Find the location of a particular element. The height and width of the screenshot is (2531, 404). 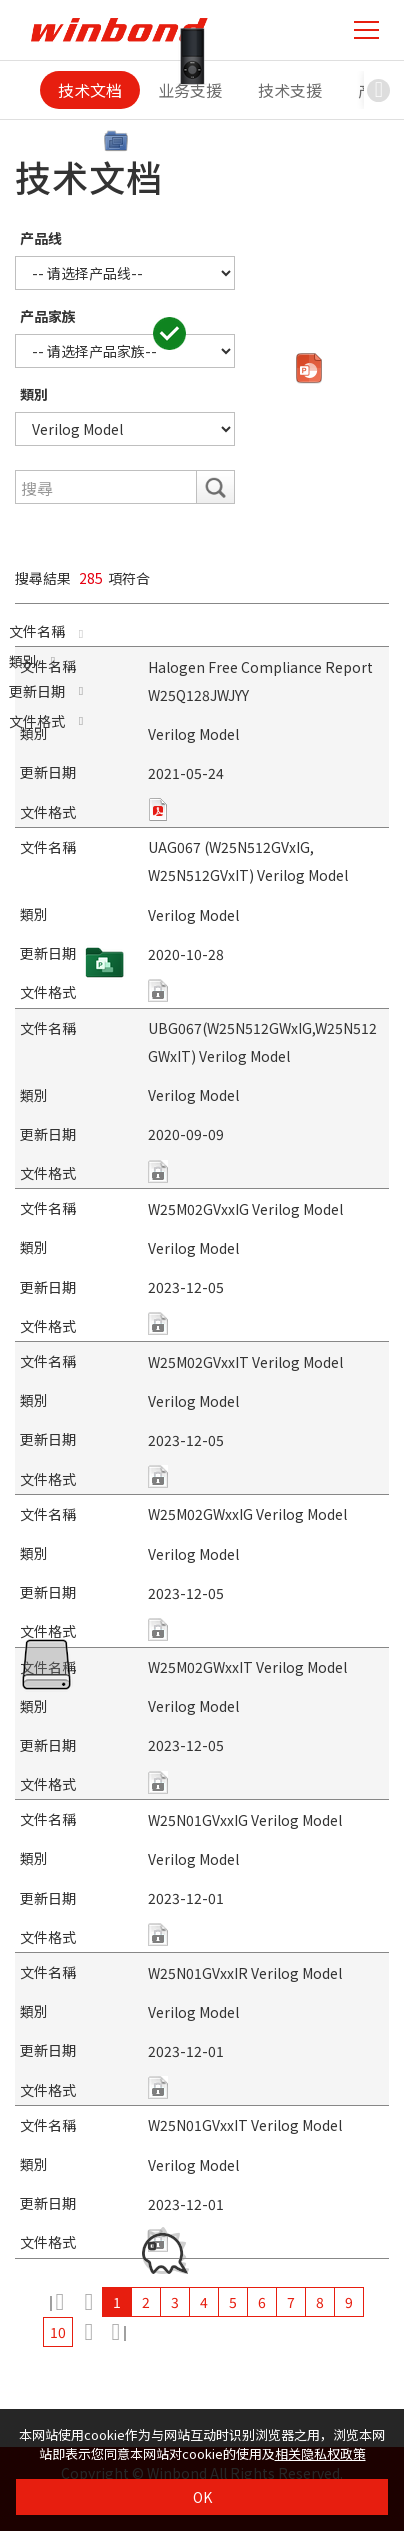

access iPod device settings is located at coordinates (192, 57).